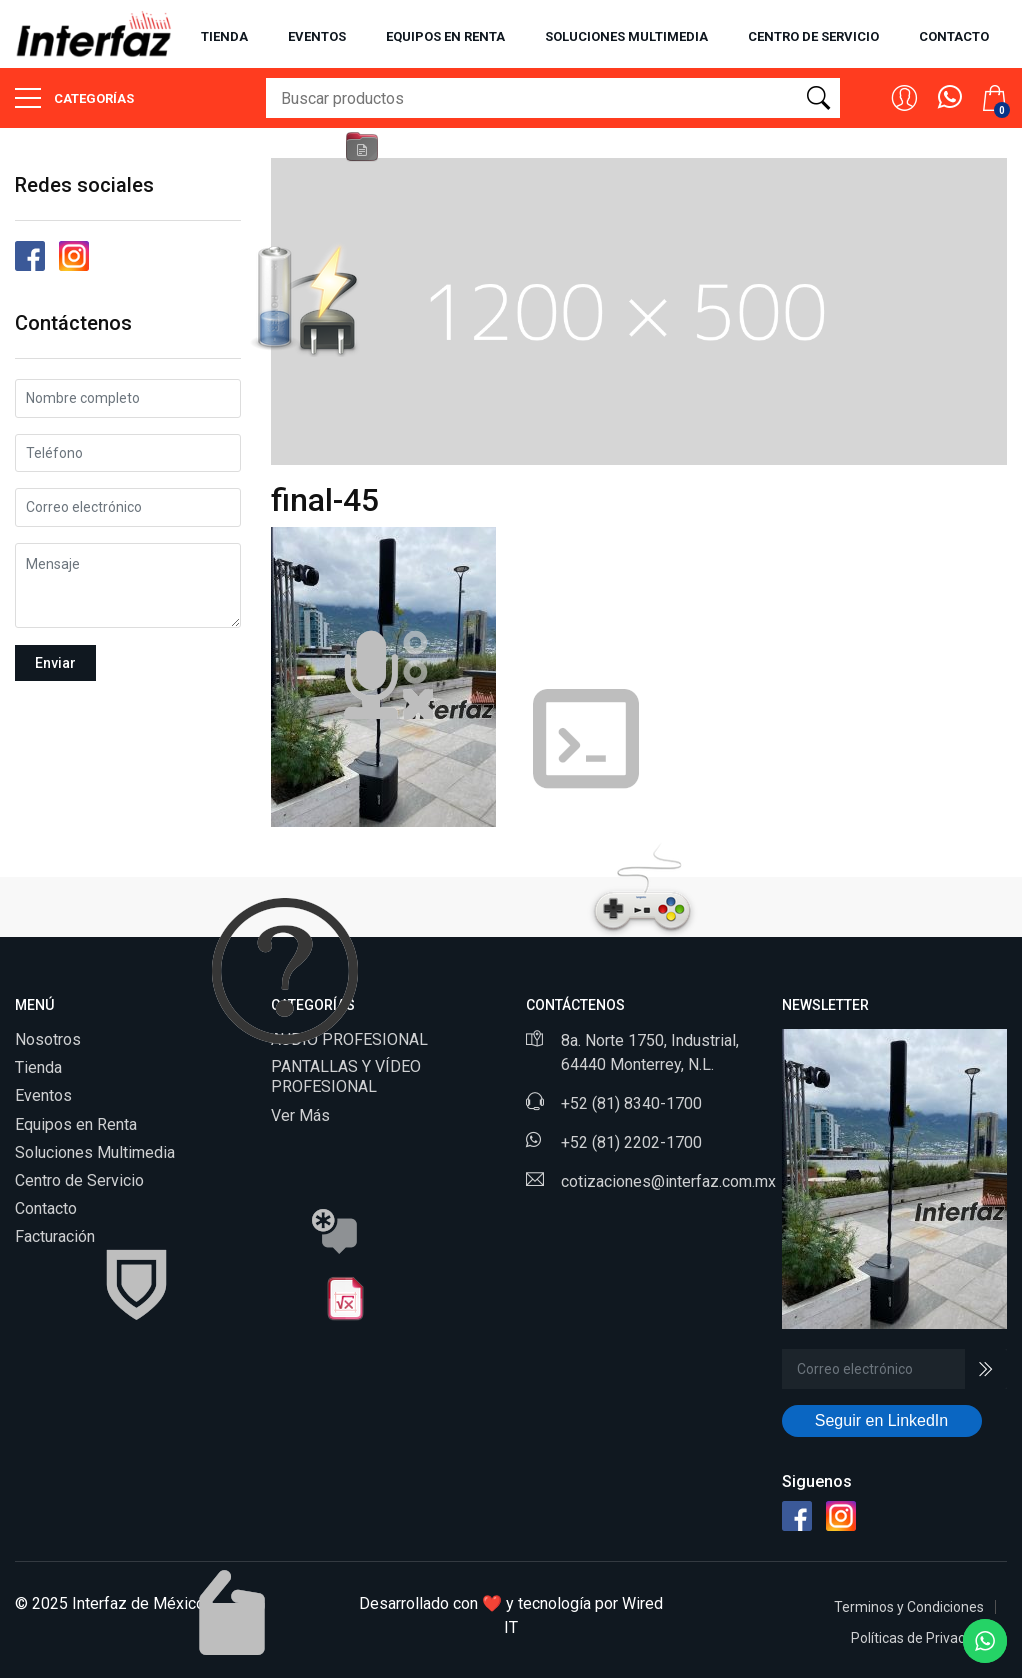 The width and height of the screenshot is (1022, 1678). What do you see at coordinates (345, 1298) in the screenshot?
I see `open an opendocument formula template file` at bounding box center [345, 1298].